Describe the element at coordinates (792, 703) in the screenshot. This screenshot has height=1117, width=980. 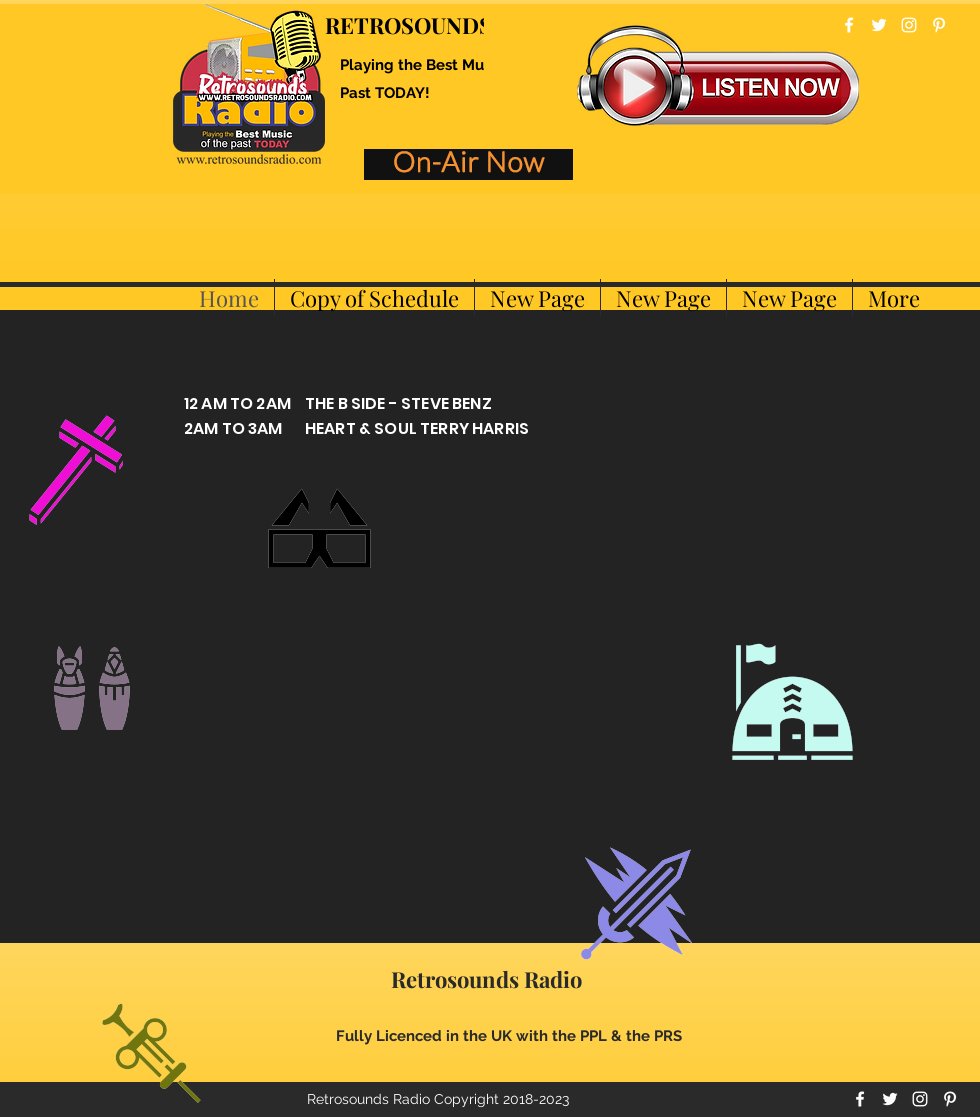
I see `access military barracks or troop housing` at that location.